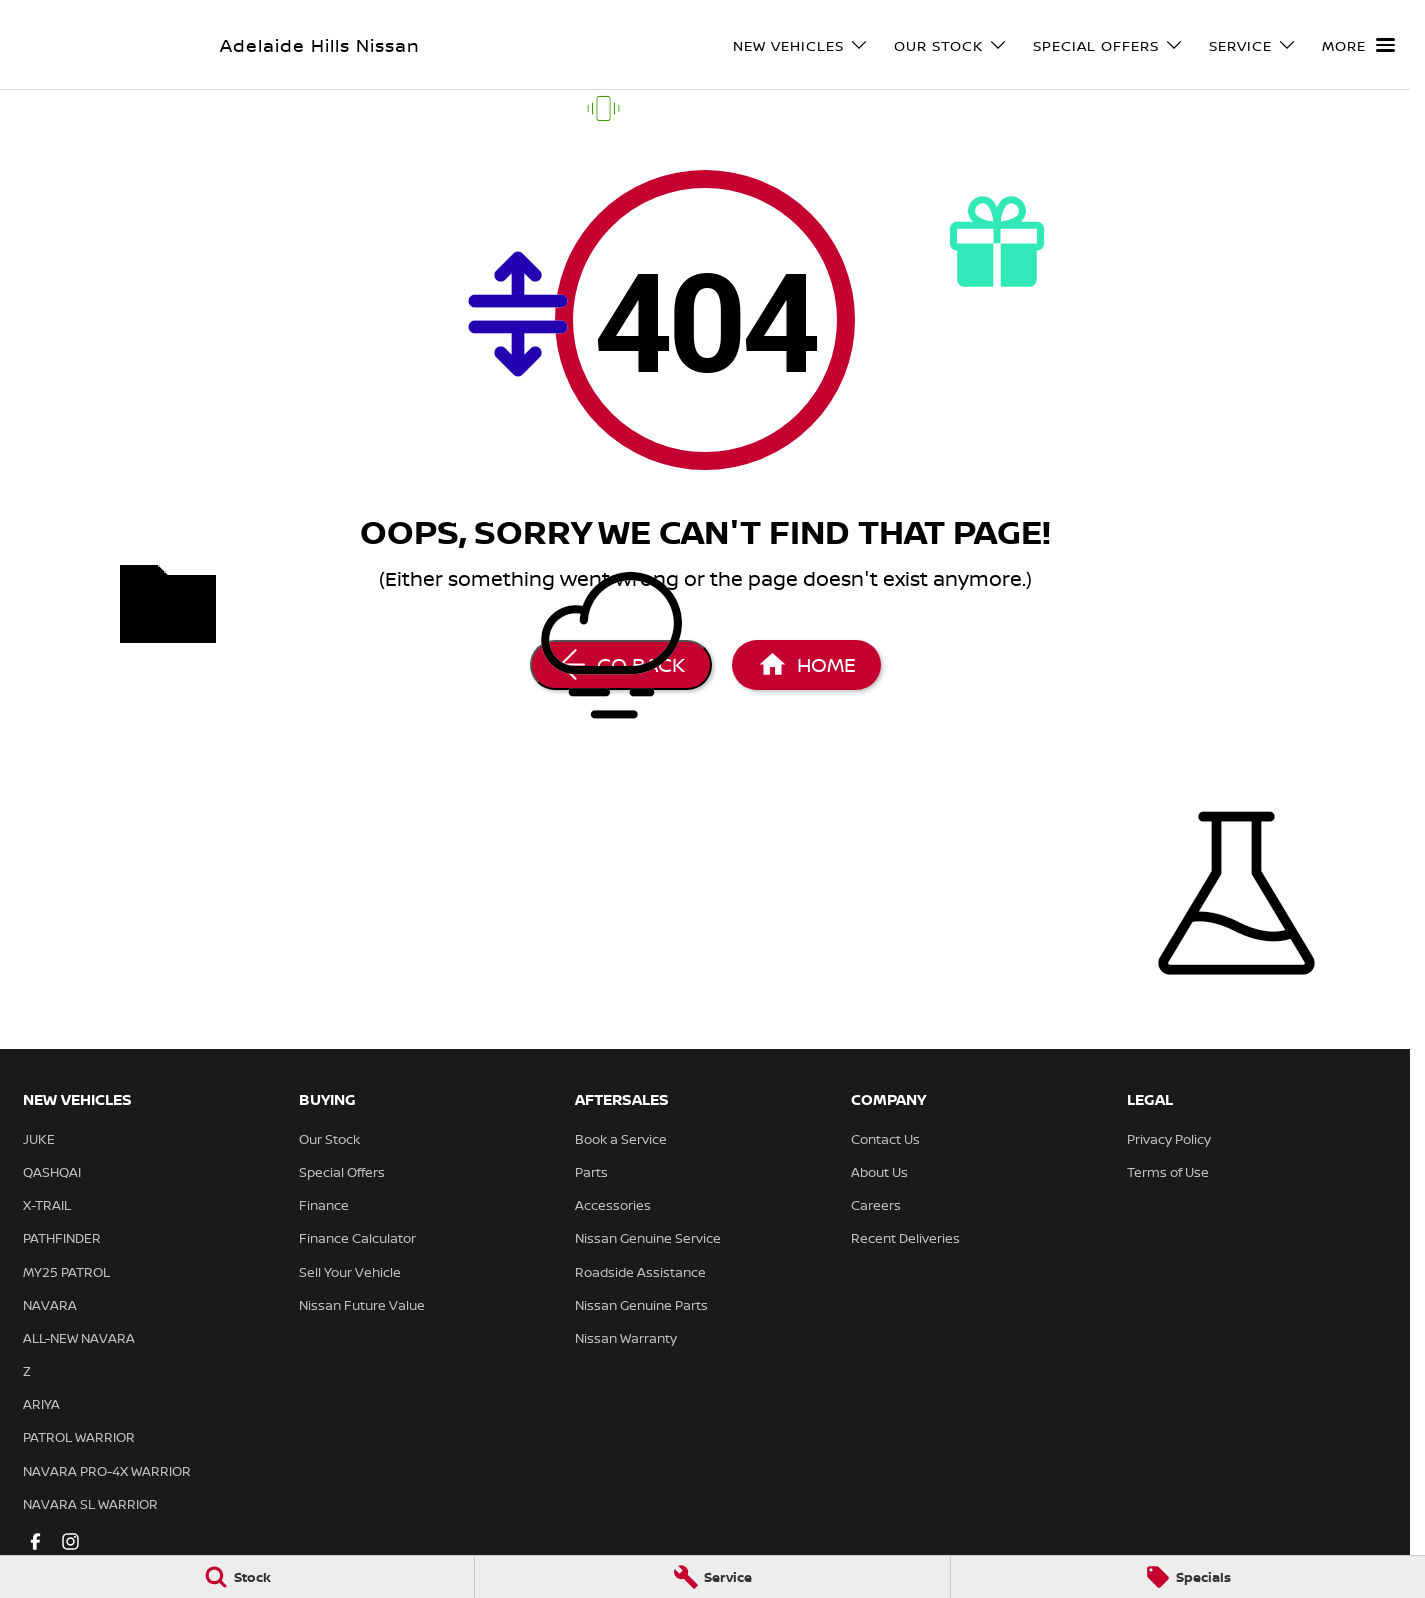 Image resolution: width=1425 pixels, height=1598 pixels. What do you see at coordinates (518, 314) in the screenshot?
I see `split view vertically` at bounding box center [518, 314].